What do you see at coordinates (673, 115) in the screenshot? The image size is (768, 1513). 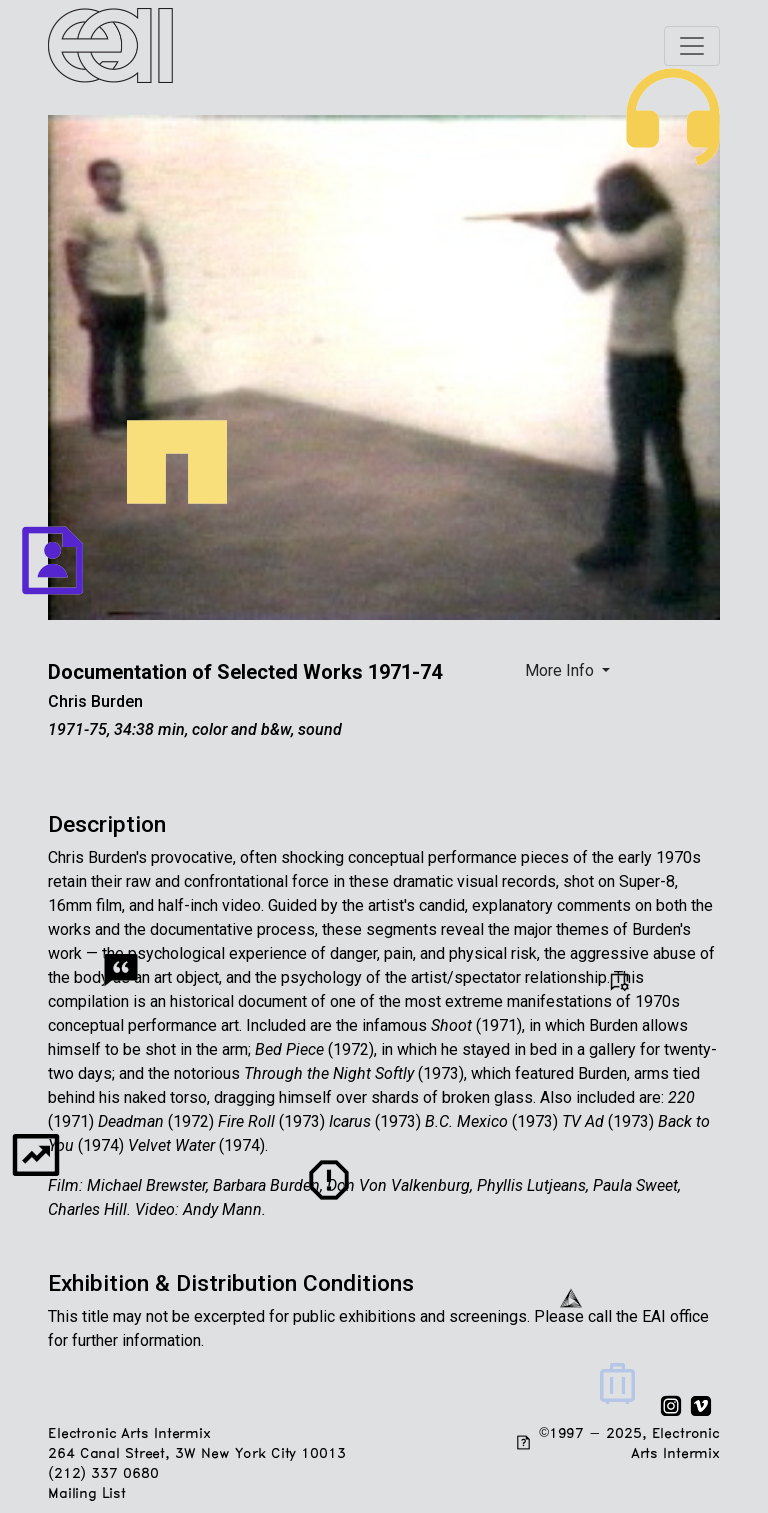 I see `contact customer support` at bounding box center [673, 115].